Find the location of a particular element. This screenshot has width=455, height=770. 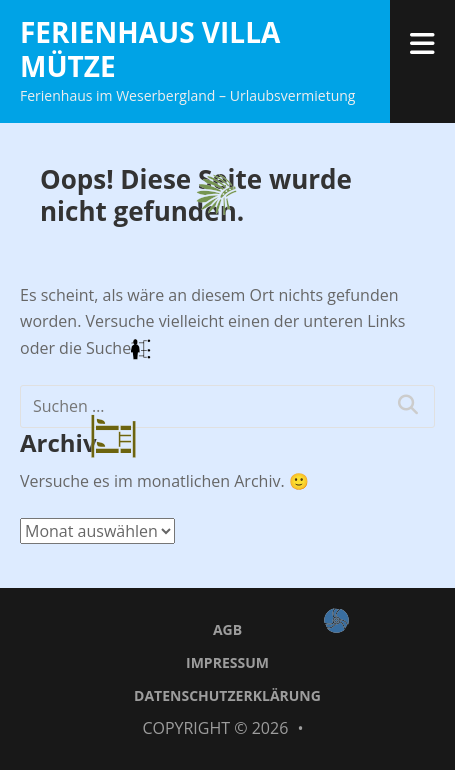

view shared room or dormitory accommodations is located at coordinates (113, 435).